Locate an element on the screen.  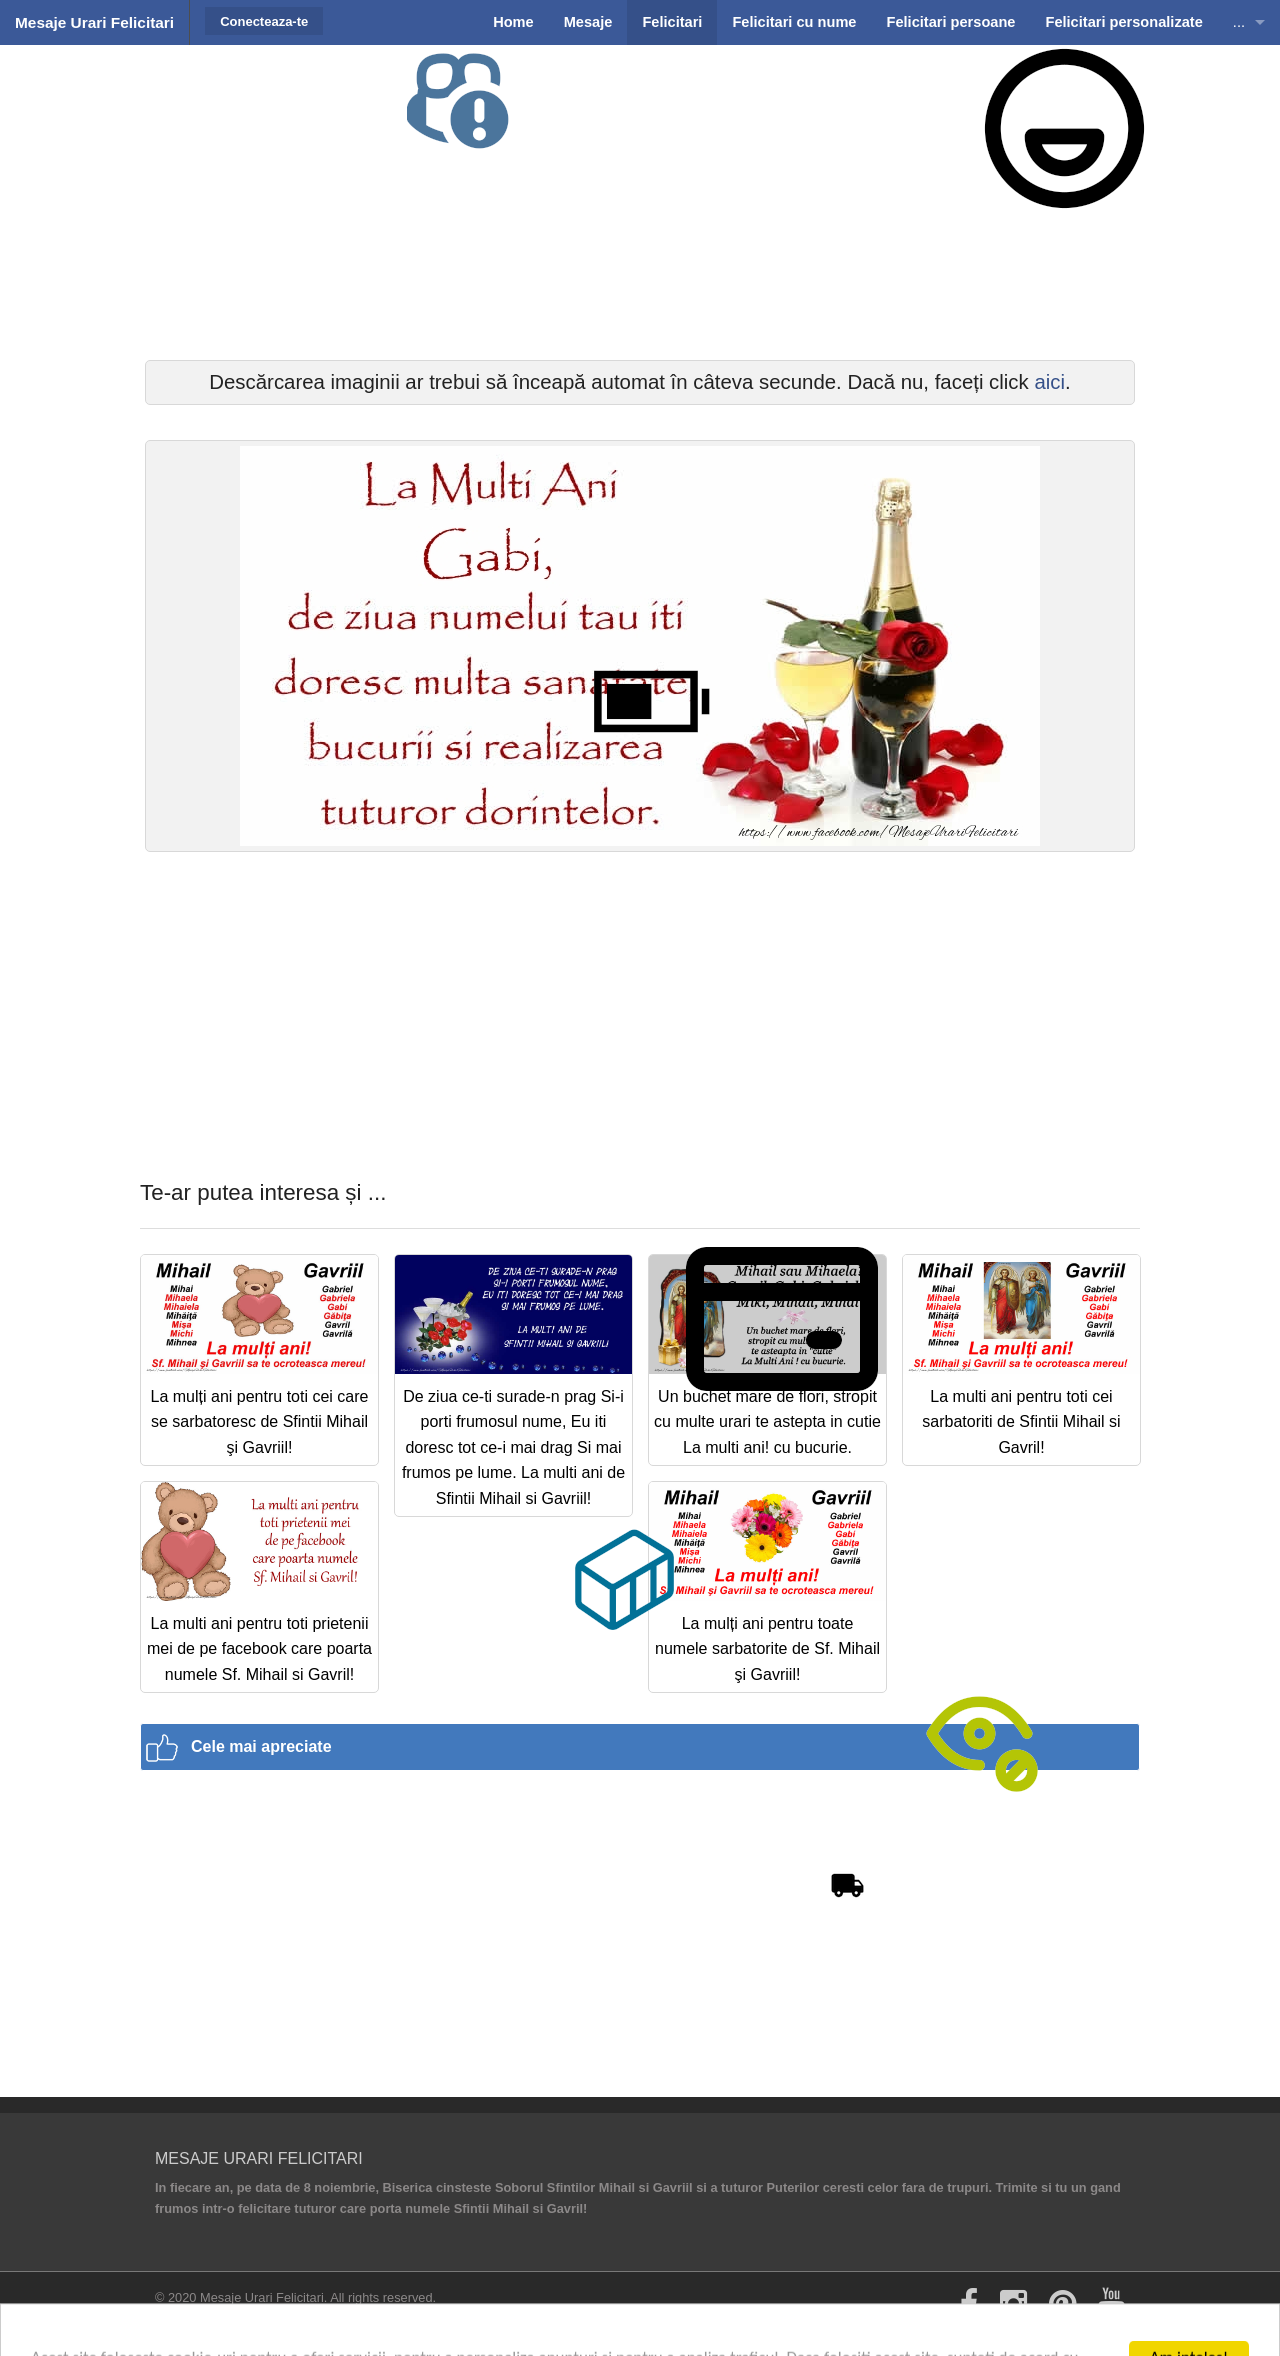
indicates a warning or issue with GitHub Copilot is located at coordinates (458, 98).